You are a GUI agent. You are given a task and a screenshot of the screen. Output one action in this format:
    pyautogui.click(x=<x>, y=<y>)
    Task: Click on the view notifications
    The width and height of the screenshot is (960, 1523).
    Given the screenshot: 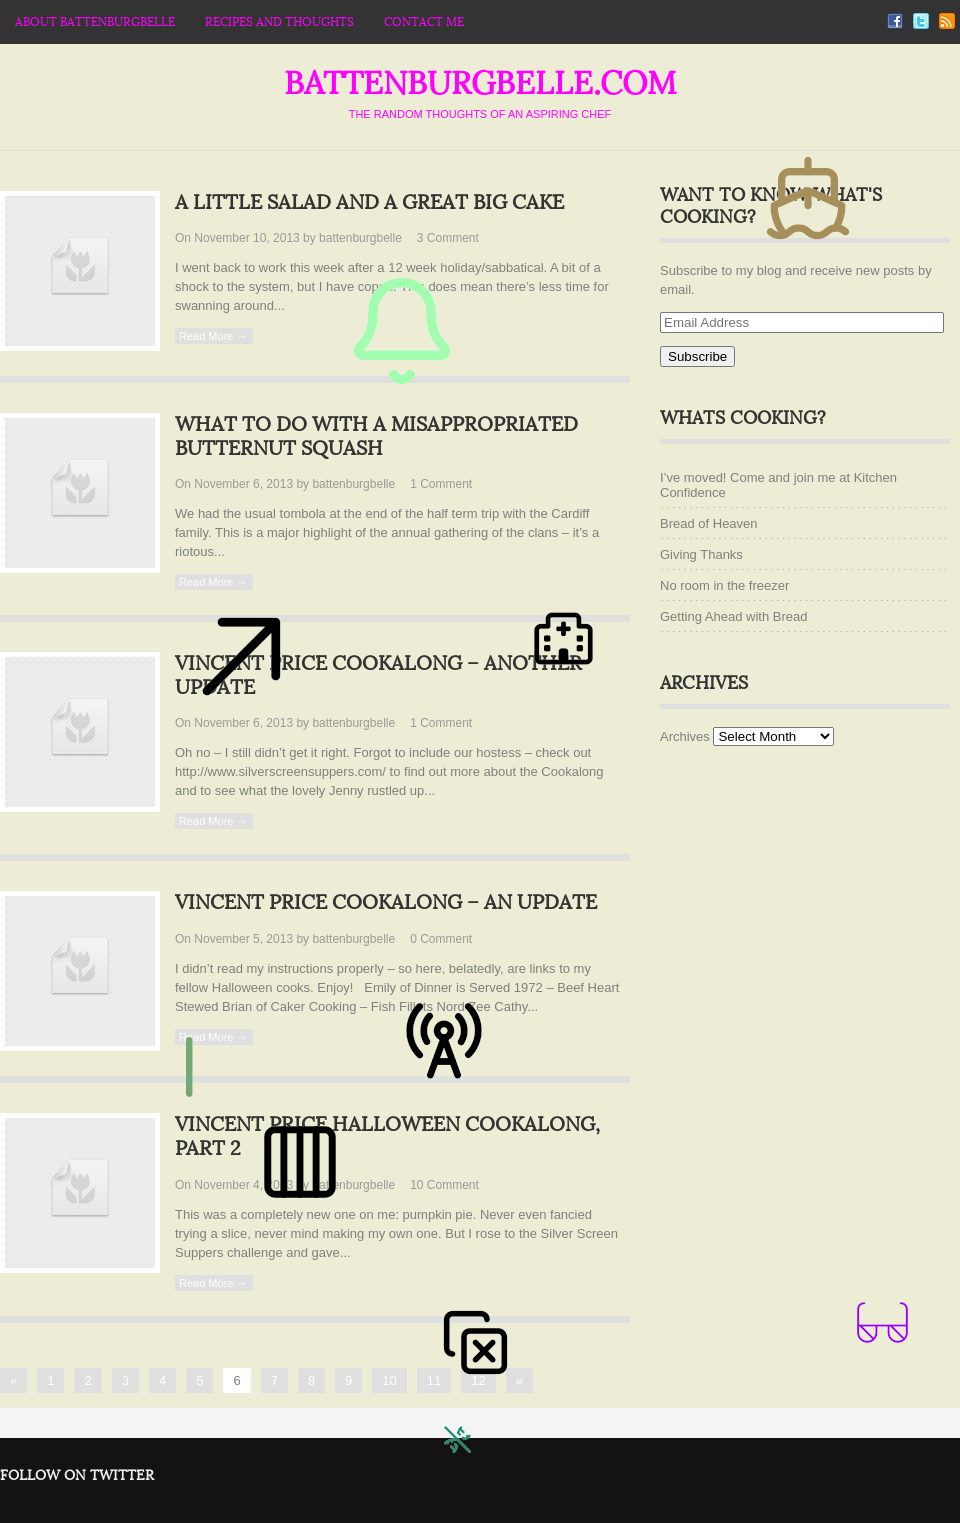 What is the action you would take?
    pyautogui.click(x=402, y=331)
    